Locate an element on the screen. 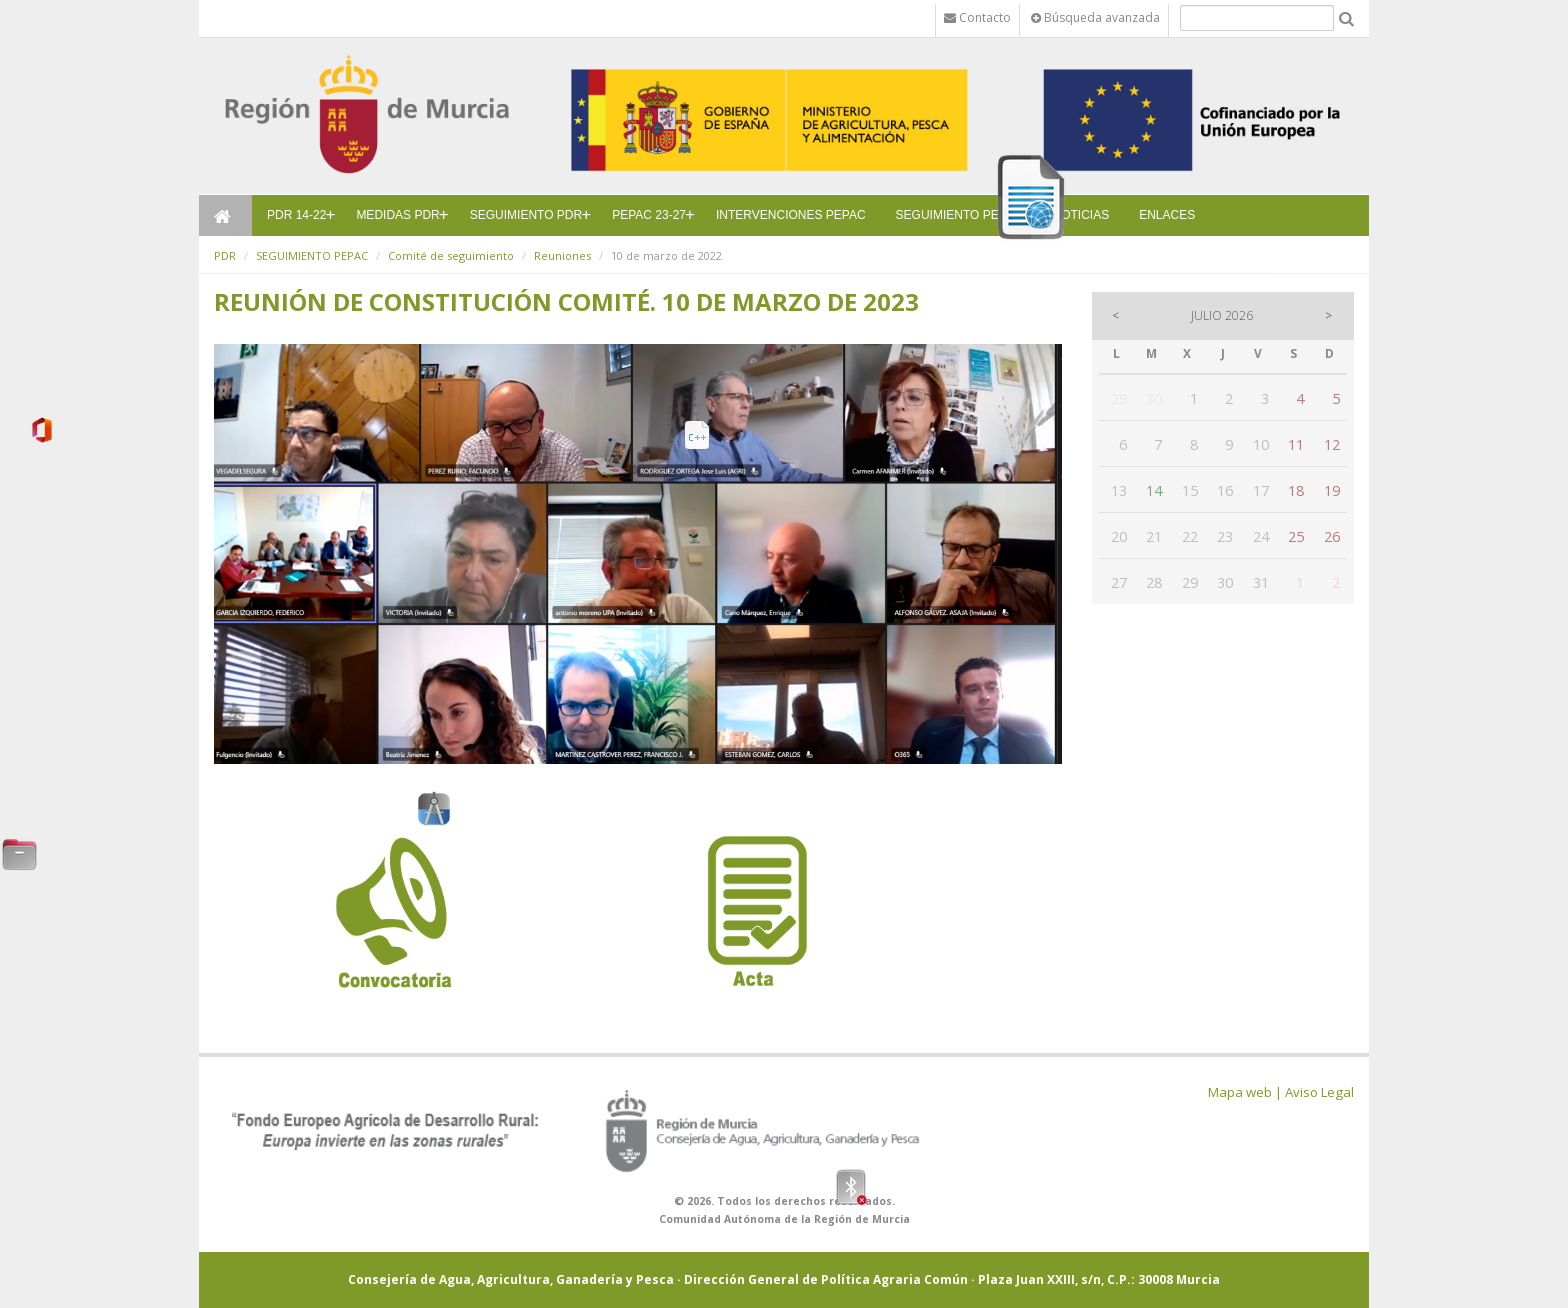 The height and width of the screenshot is (1308, 1568). open a web document file is located at coordinates (1031, 197).